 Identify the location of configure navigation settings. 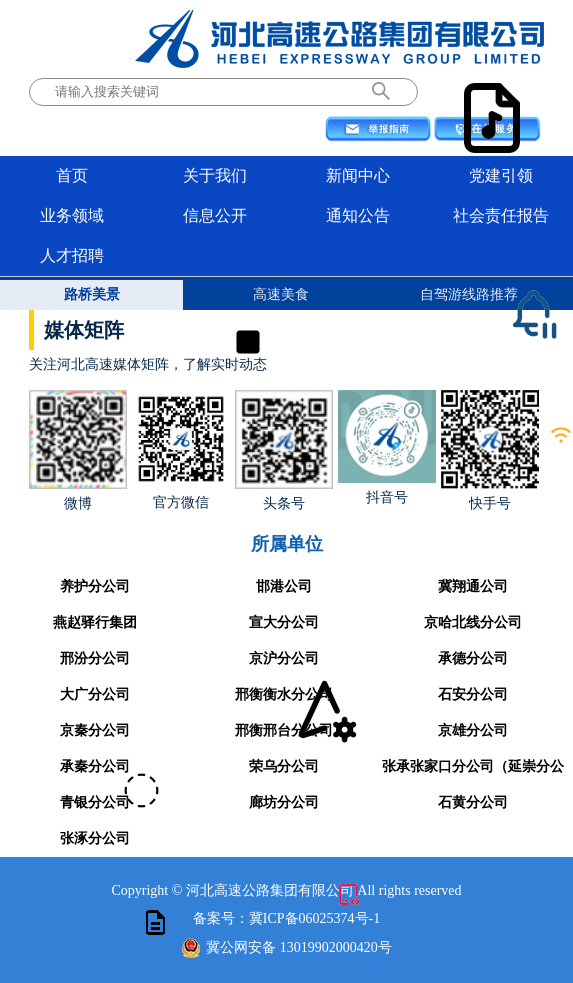
(324, 709).